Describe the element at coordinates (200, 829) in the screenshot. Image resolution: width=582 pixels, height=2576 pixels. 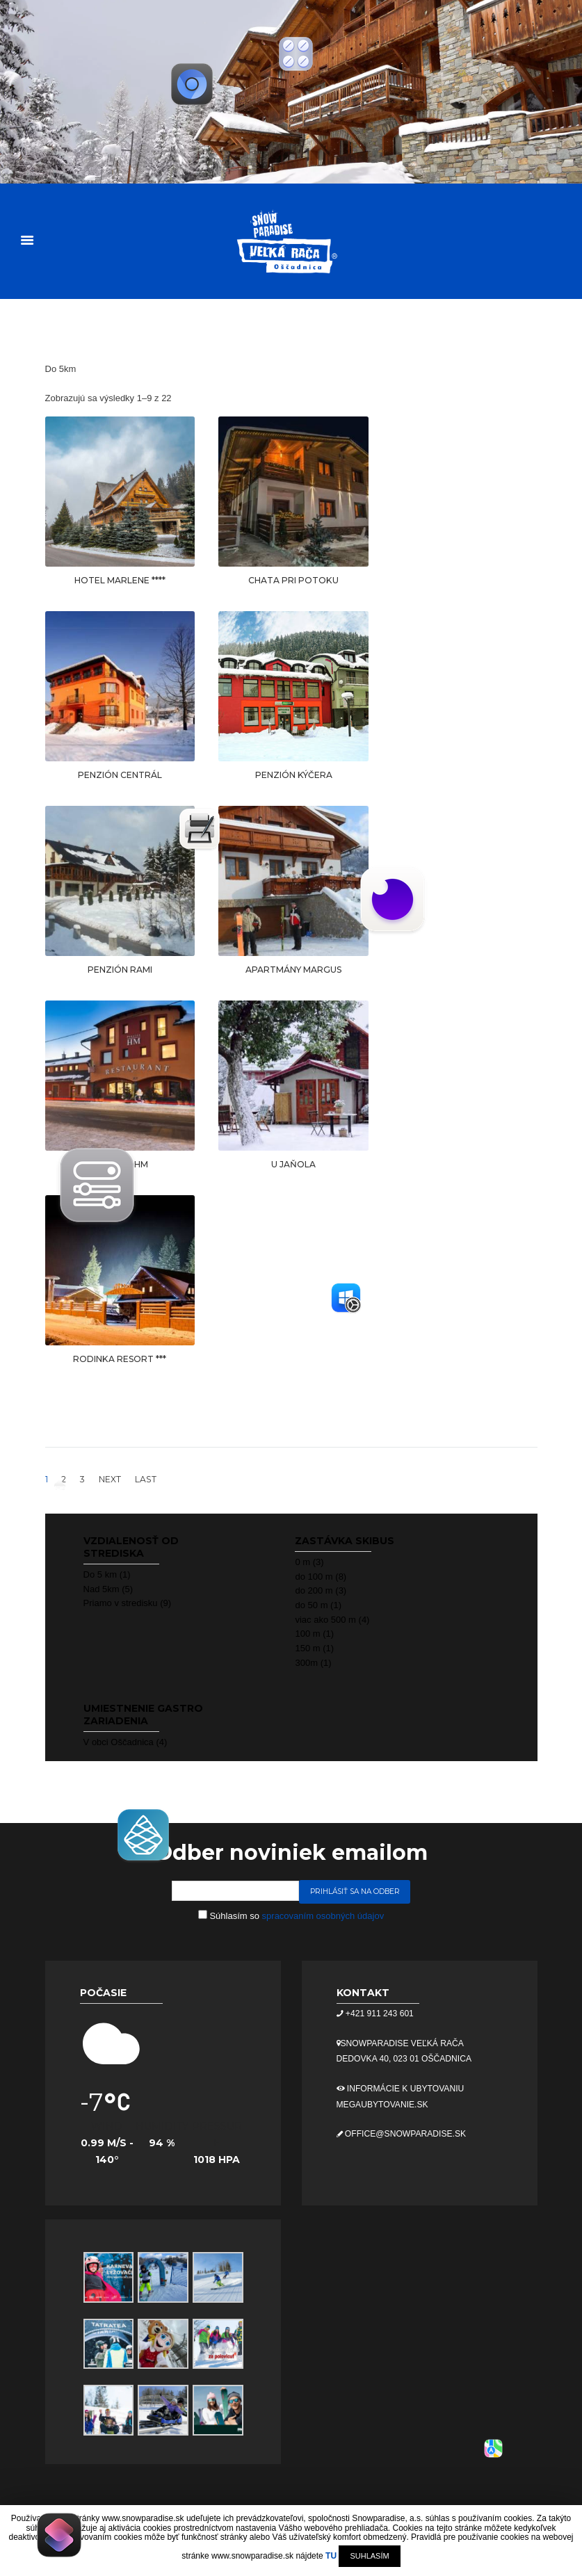
I see `open print editor application` at that location.